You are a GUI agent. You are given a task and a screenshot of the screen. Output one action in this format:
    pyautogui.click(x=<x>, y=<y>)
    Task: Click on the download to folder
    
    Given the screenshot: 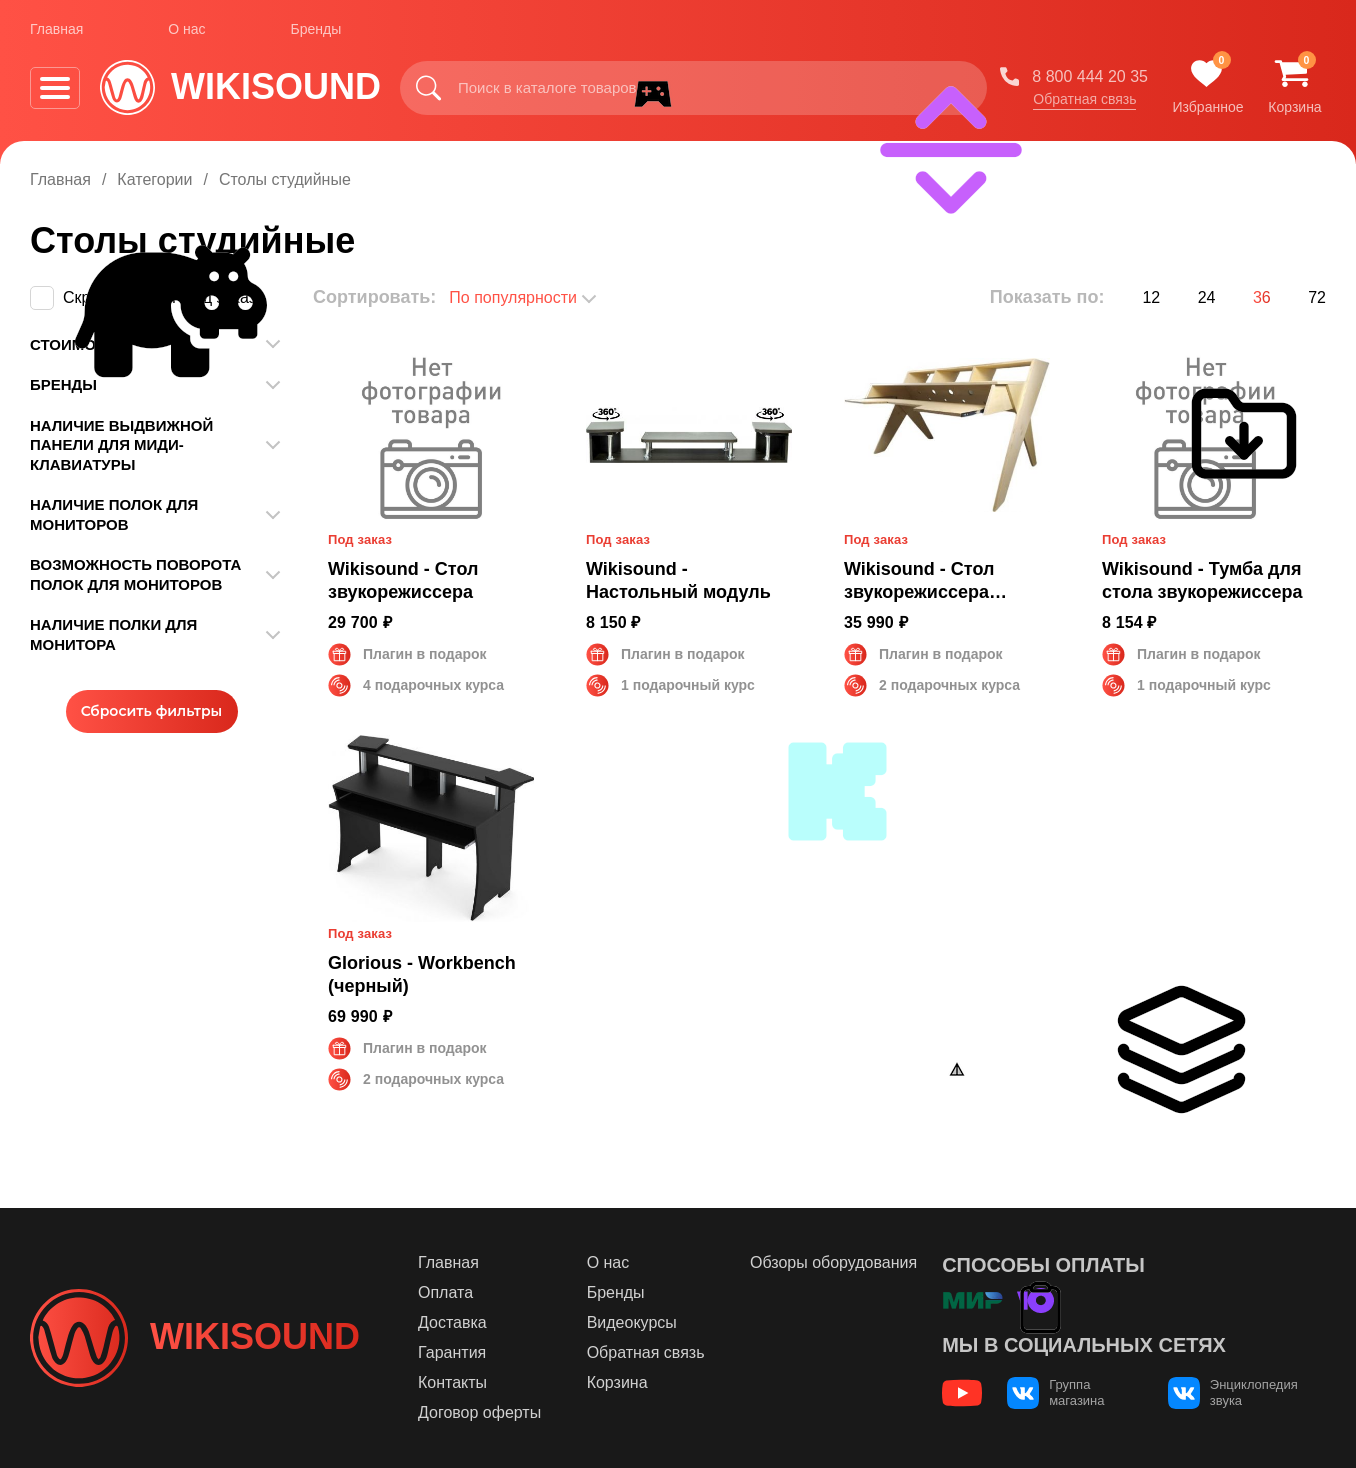 What is the action you would take?
    pyautogui.click(x=1244, y=436)
    